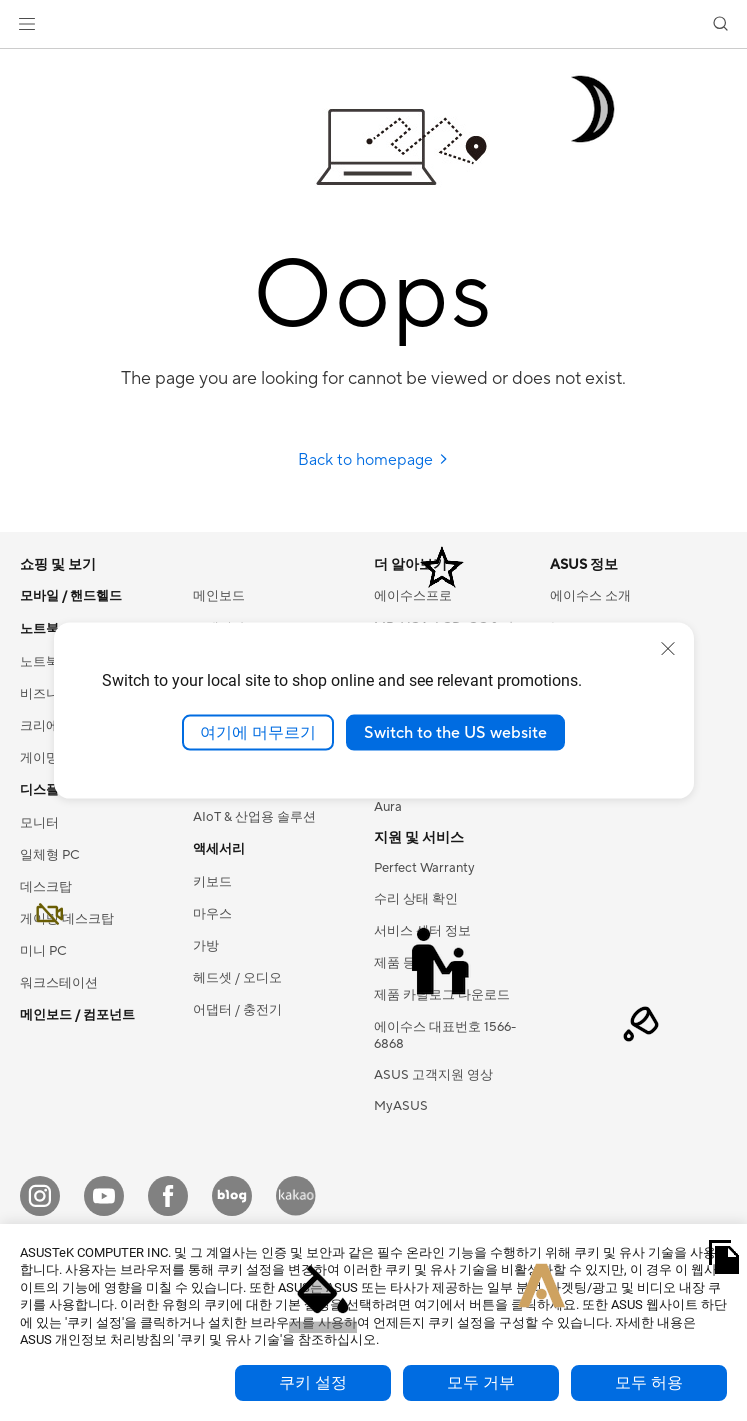  What do you see at coordinates (541, 1285) in the screenshot?
I see `ionic appflow logo` at bounding box center [541, 1285].